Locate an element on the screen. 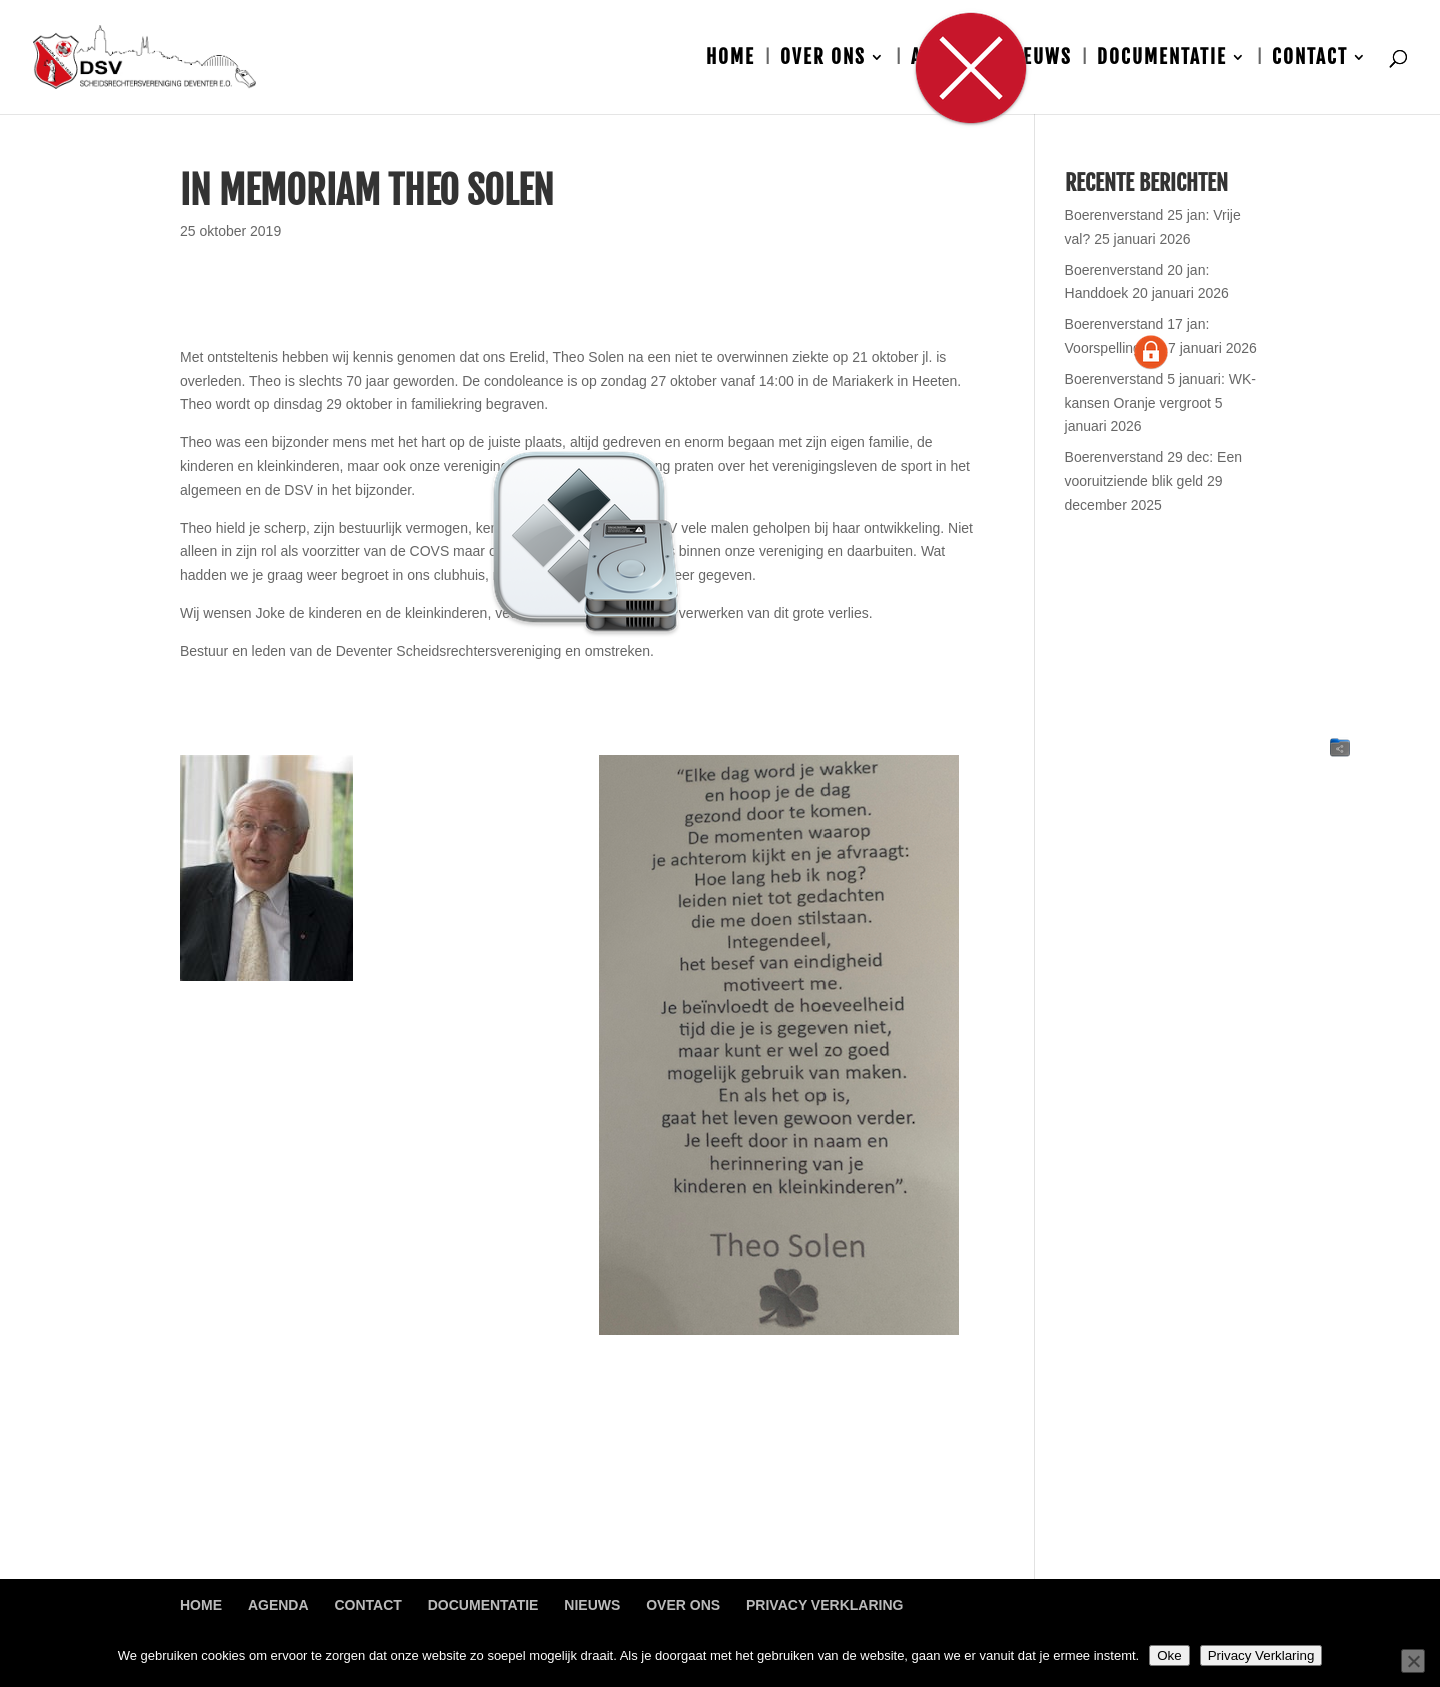 This screenshot has width=1440, height=1687. open your public shared folder is located at coordinates (1340, 747).